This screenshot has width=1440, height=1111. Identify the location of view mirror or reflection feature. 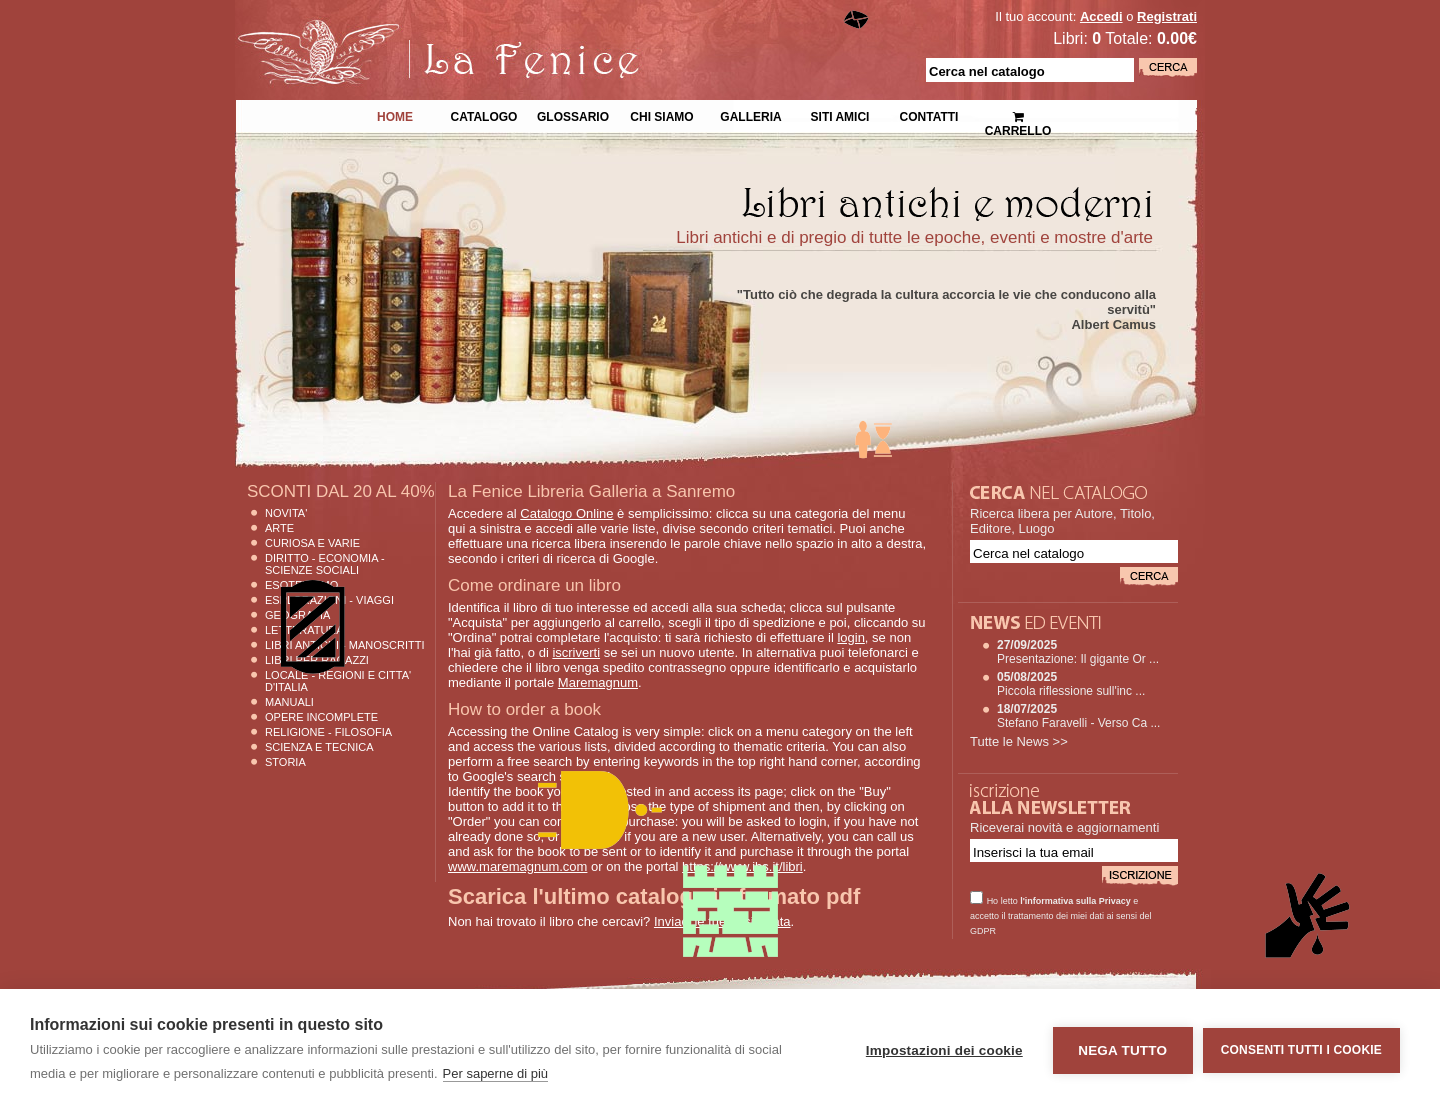
(312, 626).